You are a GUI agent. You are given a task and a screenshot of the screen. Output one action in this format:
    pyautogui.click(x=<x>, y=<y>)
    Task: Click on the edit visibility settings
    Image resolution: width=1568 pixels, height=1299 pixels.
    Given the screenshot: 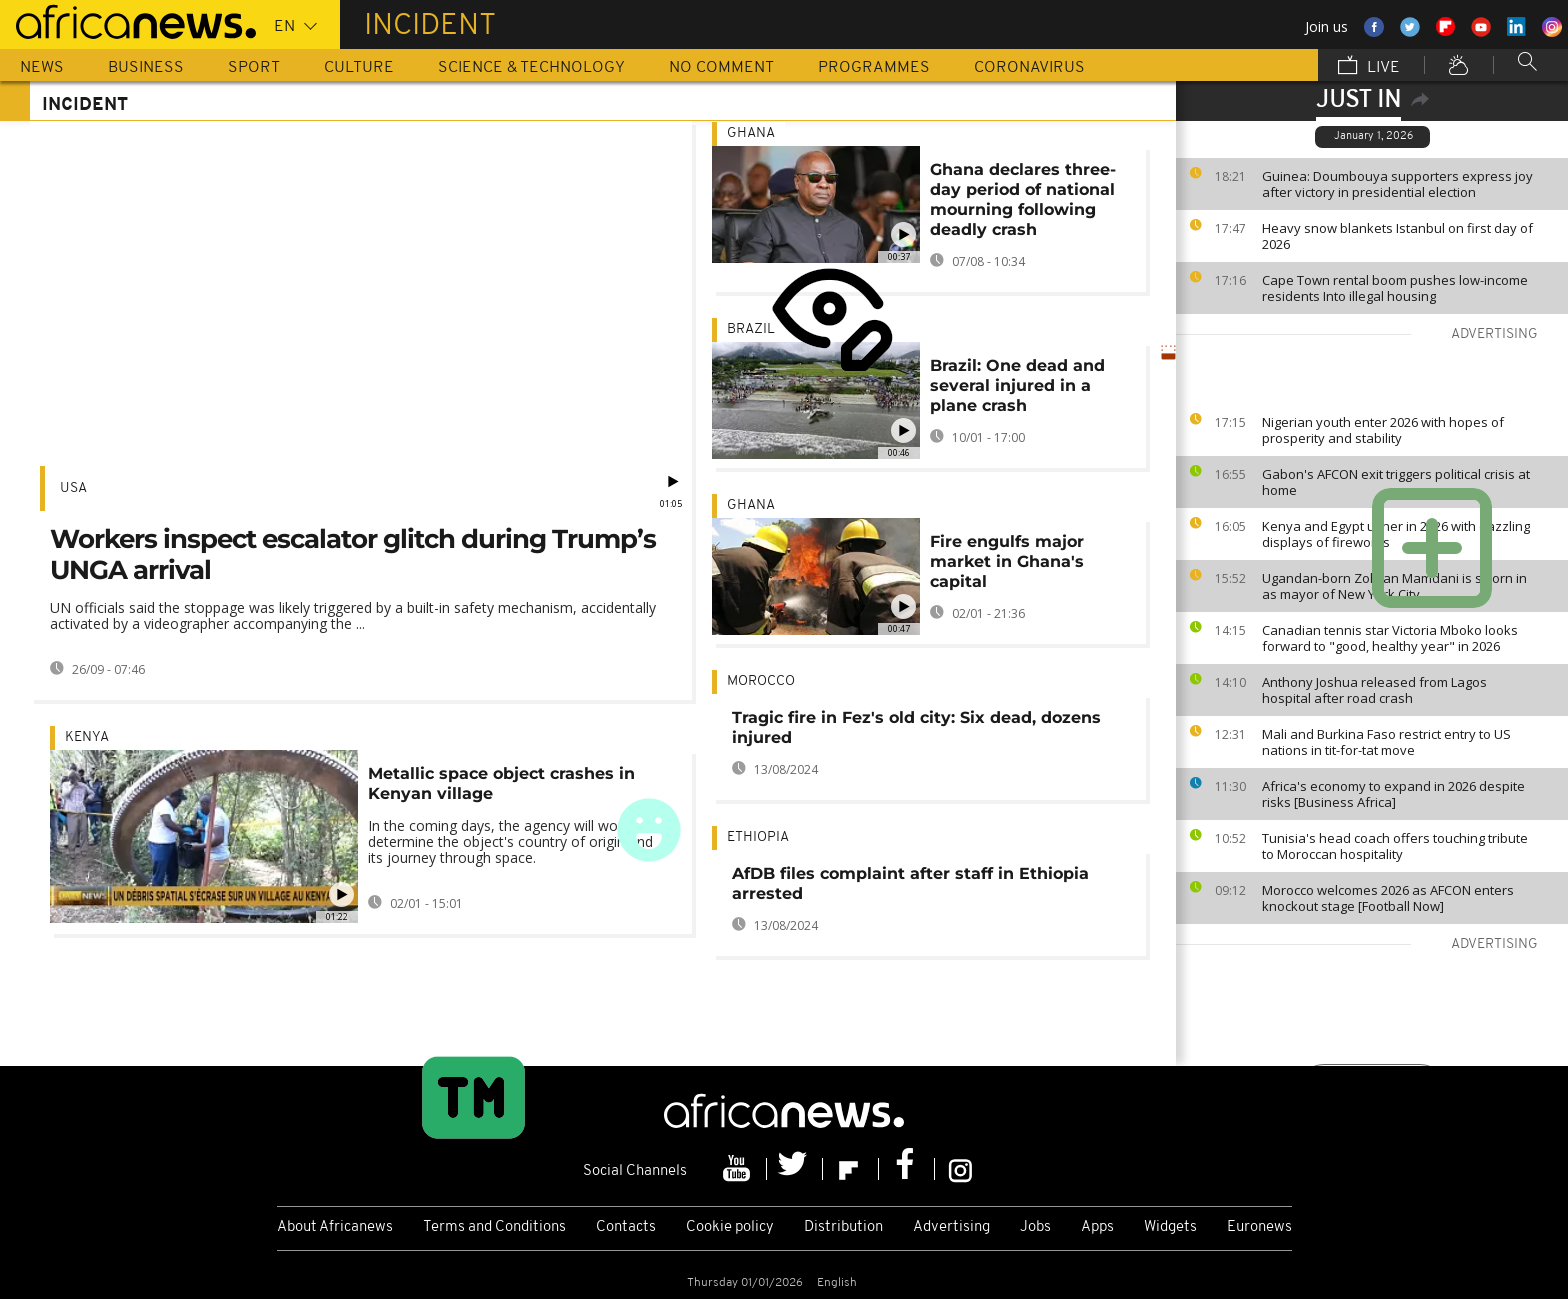 What is the action you would take?
    pyautogui.click(x=829, y=308)
    